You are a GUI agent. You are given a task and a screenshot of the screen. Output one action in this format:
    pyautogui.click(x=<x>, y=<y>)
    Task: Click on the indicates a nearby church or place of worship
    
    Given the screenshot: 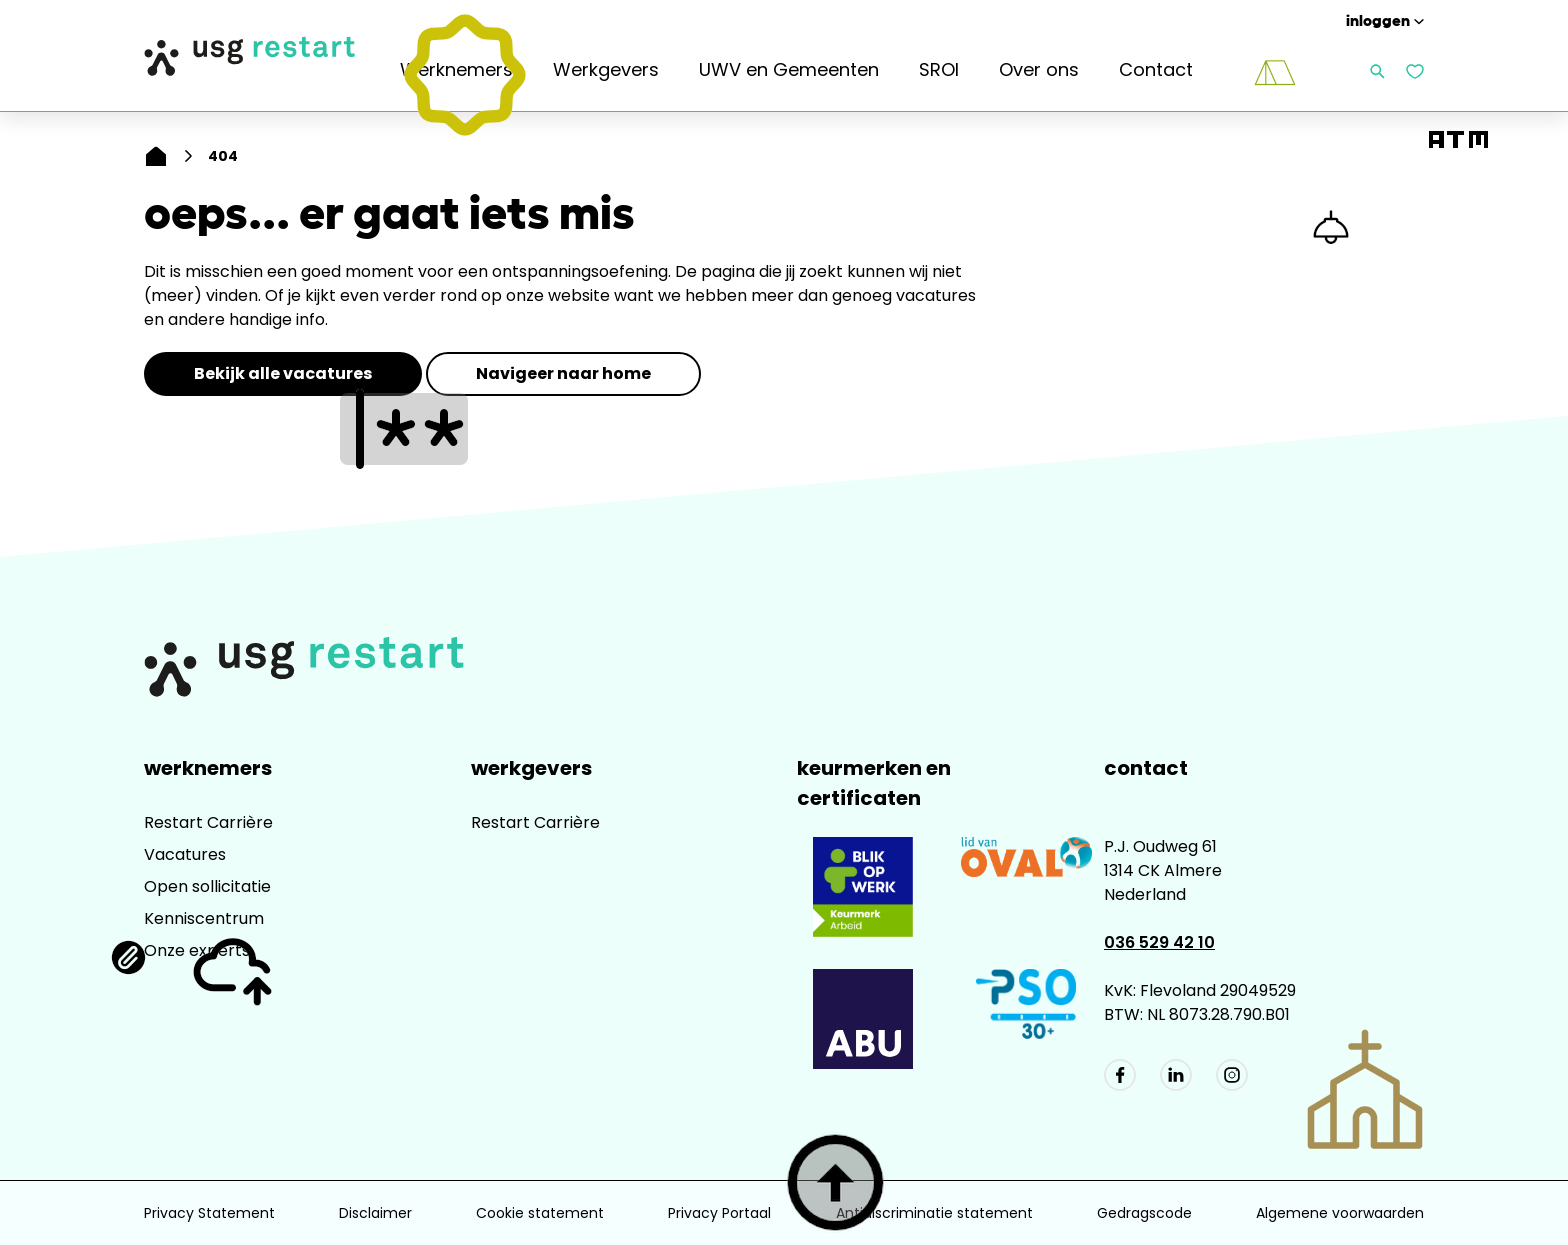 What is the action you would take?
    pyautogui.click(x=1365, y=1096)
    